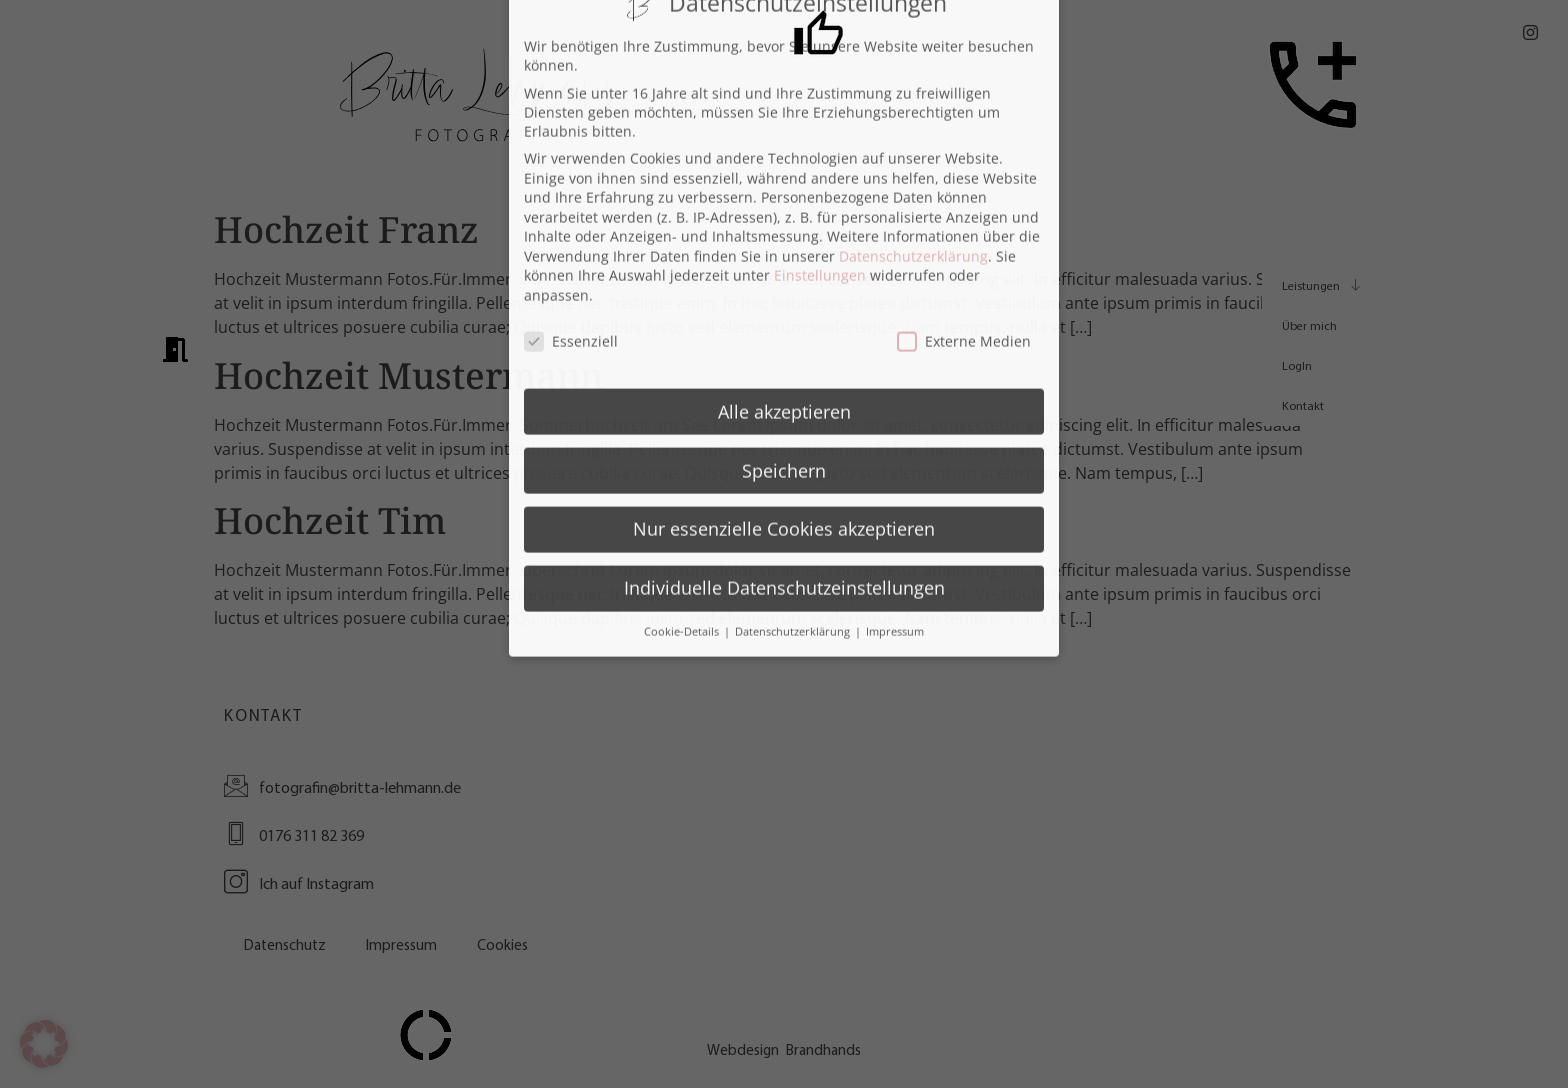 The width and height of the screenshot is (1568, 1088). I want to click on like or upvote content, so click(818, 34).